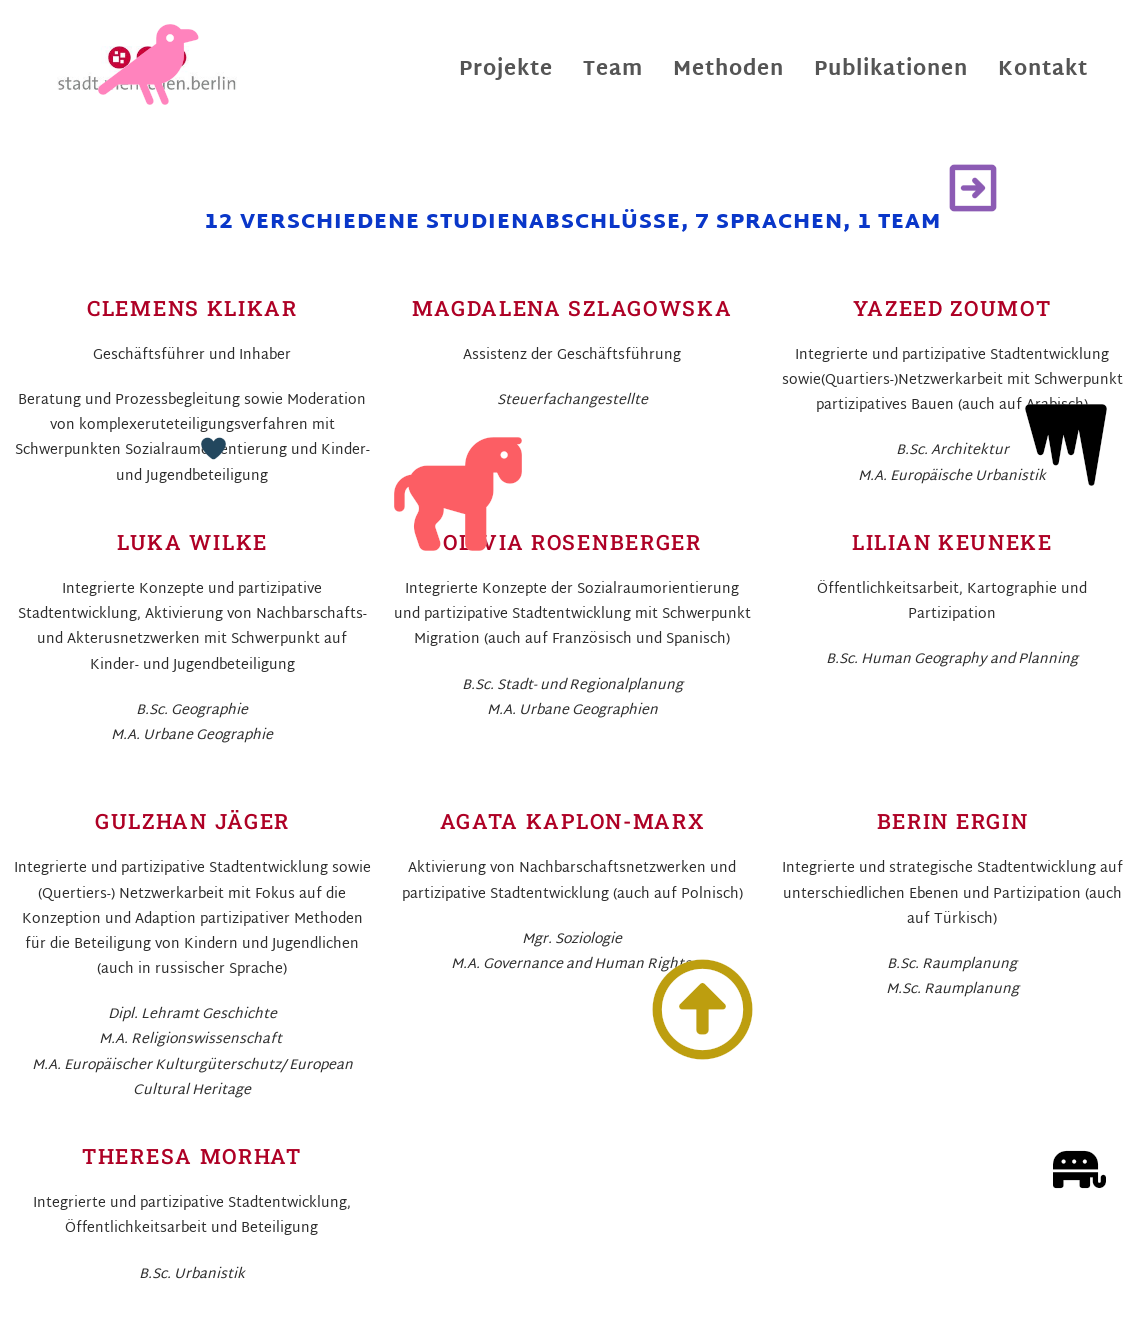  I want to click on navigate to the next screen or step, so click(973, 188).